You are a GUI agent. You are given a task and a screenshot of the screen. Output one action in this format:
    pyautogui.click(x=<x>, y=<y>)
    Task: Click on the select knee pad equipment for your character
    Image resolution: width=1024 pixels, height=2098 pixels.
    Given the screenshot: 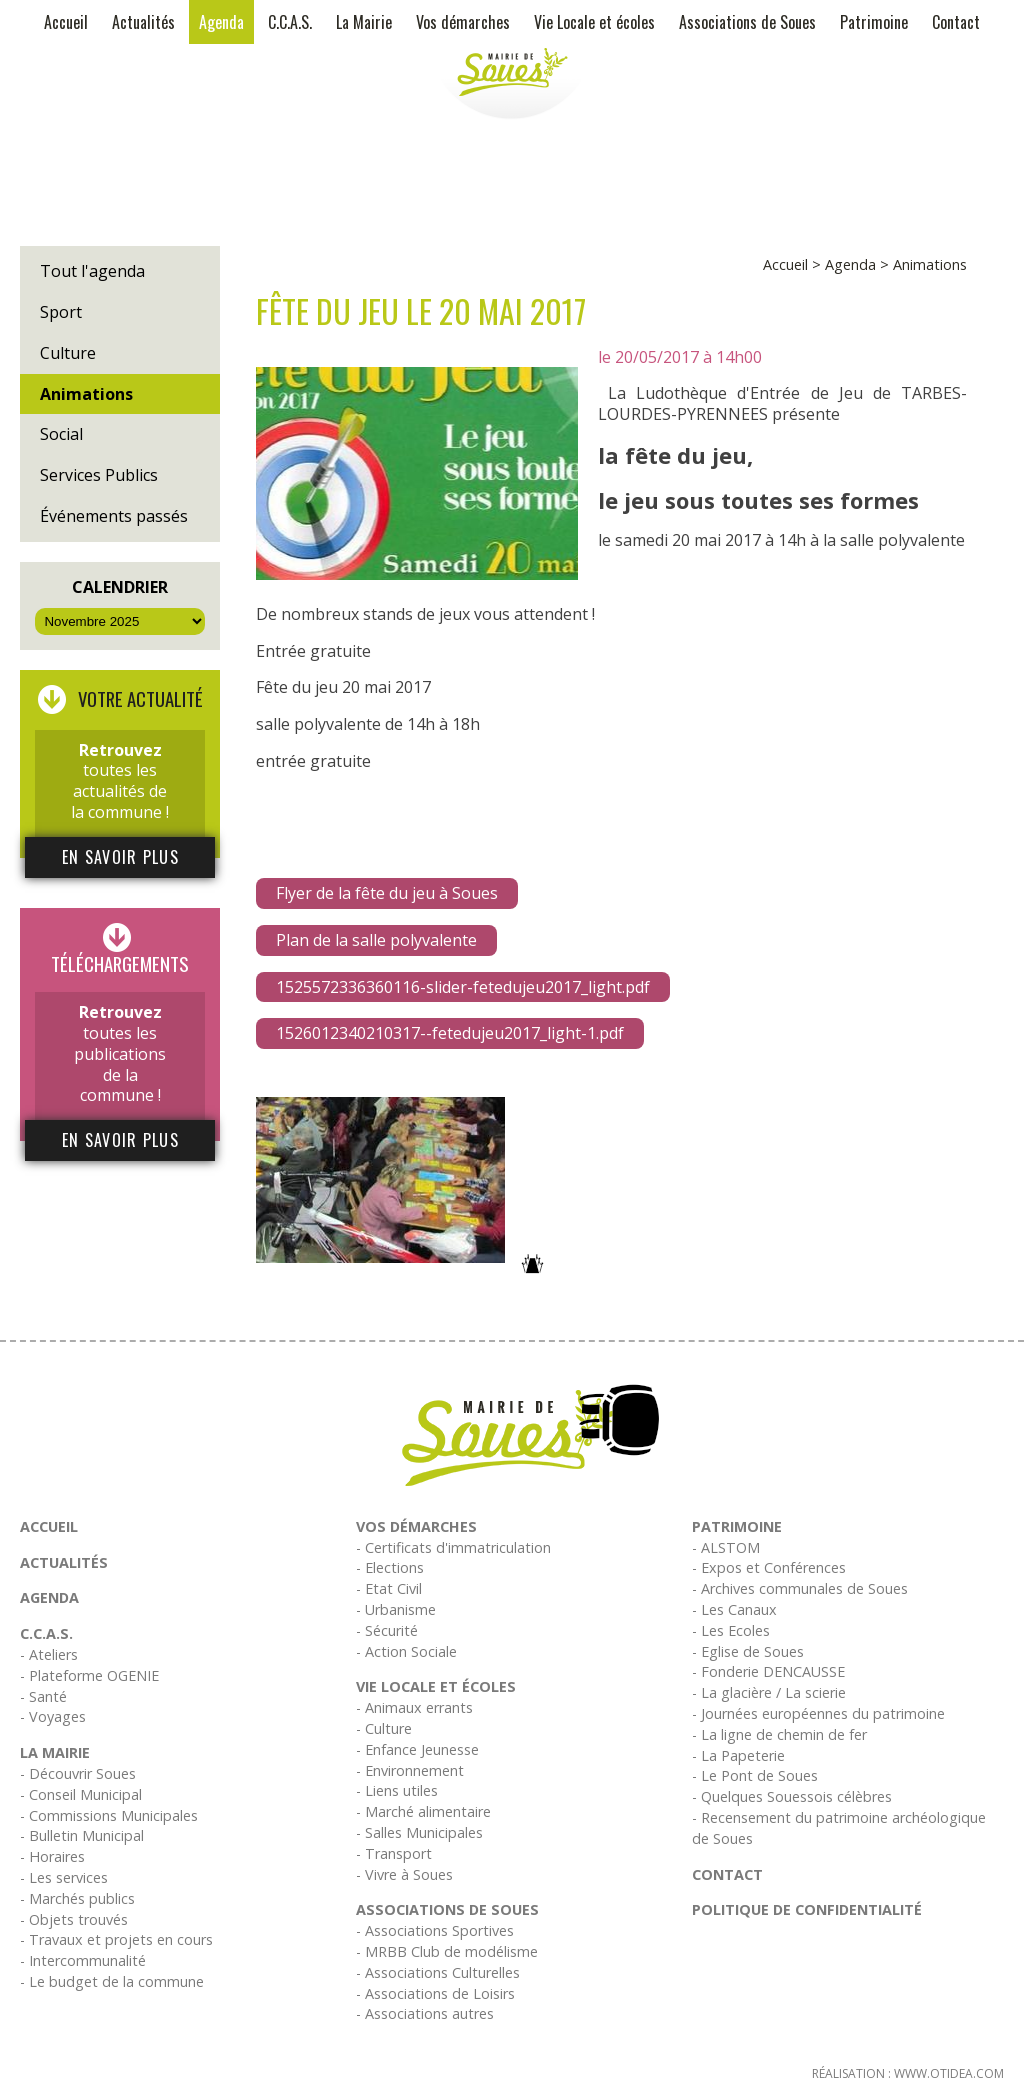 What is the action you would take?
    pyautogui.click(x=619, y=1420)
    